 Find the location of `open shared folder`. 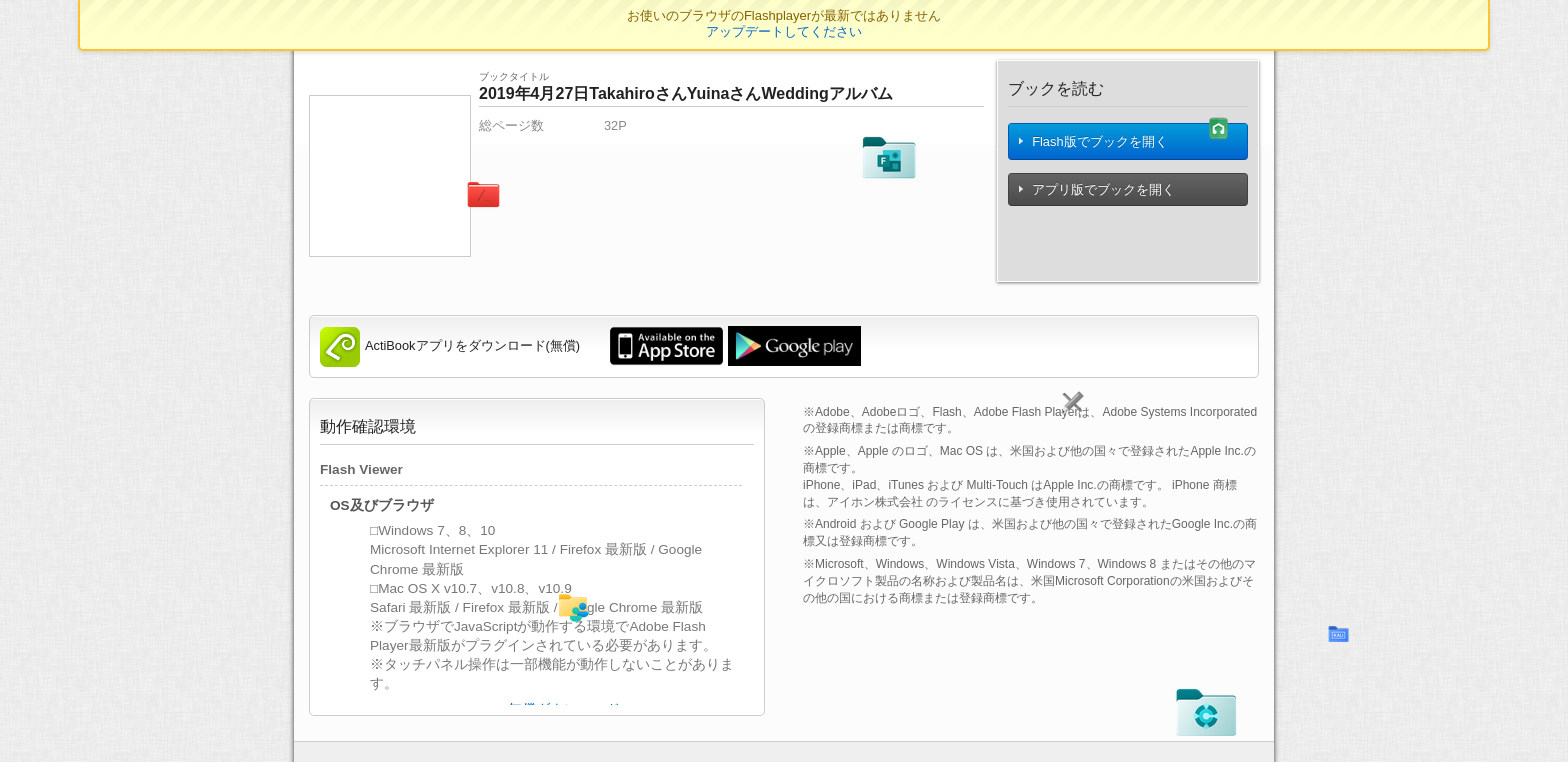

open shared folder is located at coordinates (573, 606).